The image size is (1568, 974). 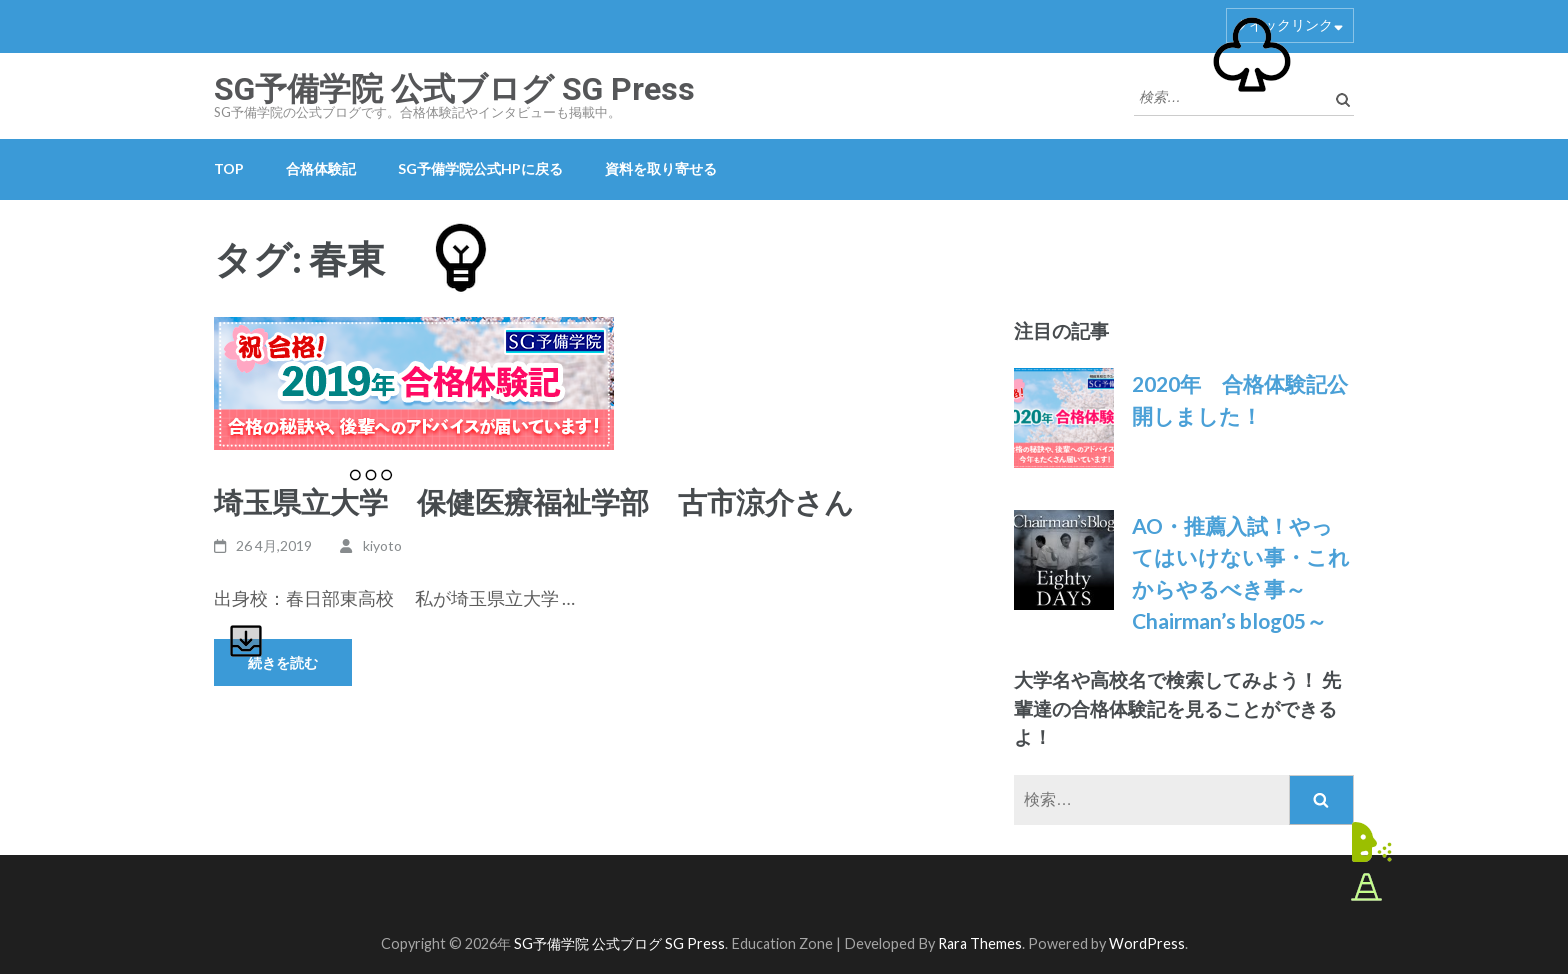 I want to click on view tips or suggestions, so click(x=461, y=256).